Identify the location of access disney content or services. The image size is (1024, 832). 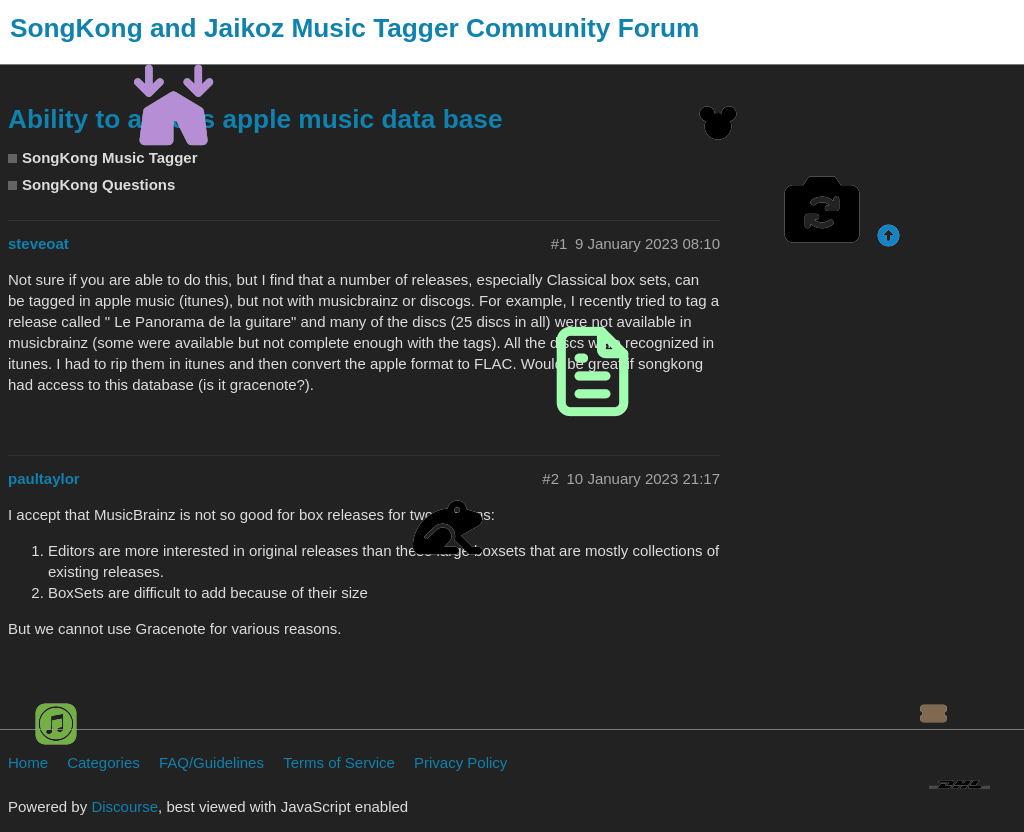
(718, 123).